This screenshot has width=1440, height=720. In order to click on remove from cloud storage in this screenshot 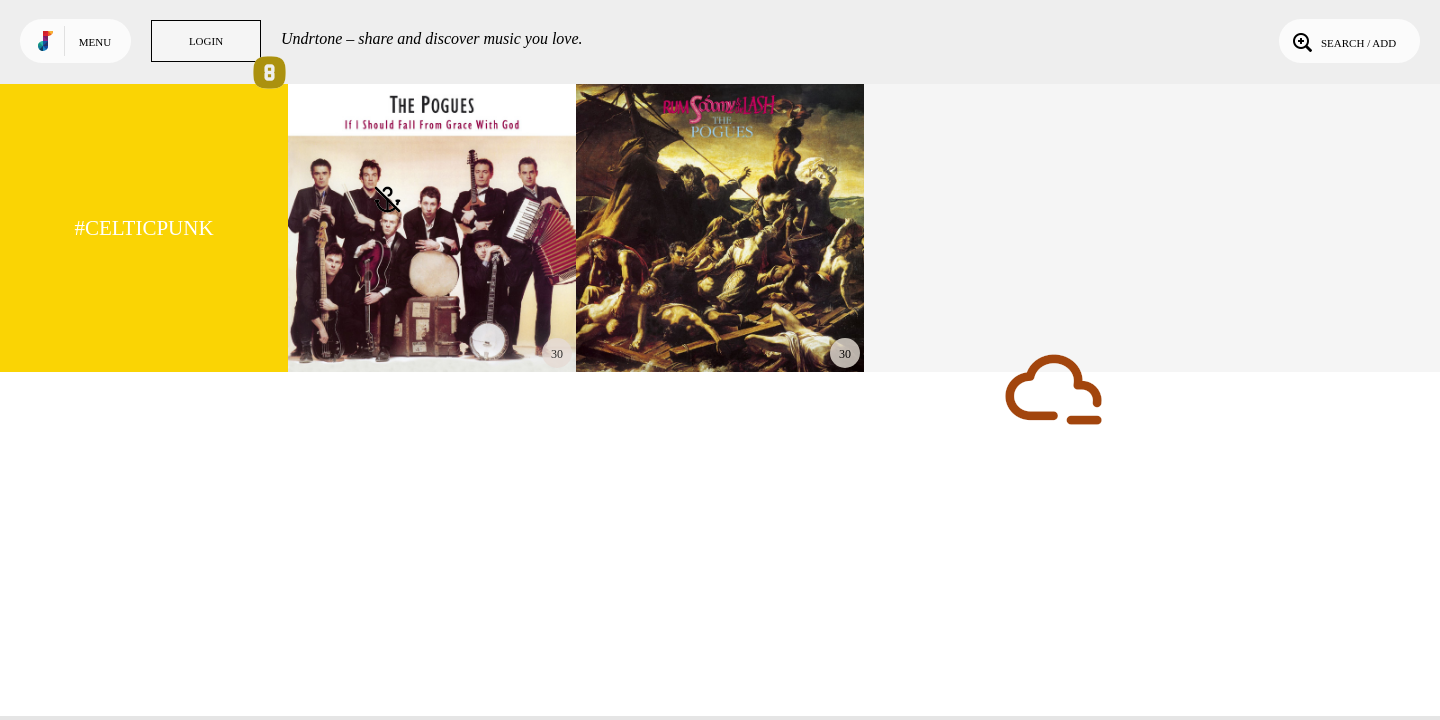, I will do `click(1053, 389)`.